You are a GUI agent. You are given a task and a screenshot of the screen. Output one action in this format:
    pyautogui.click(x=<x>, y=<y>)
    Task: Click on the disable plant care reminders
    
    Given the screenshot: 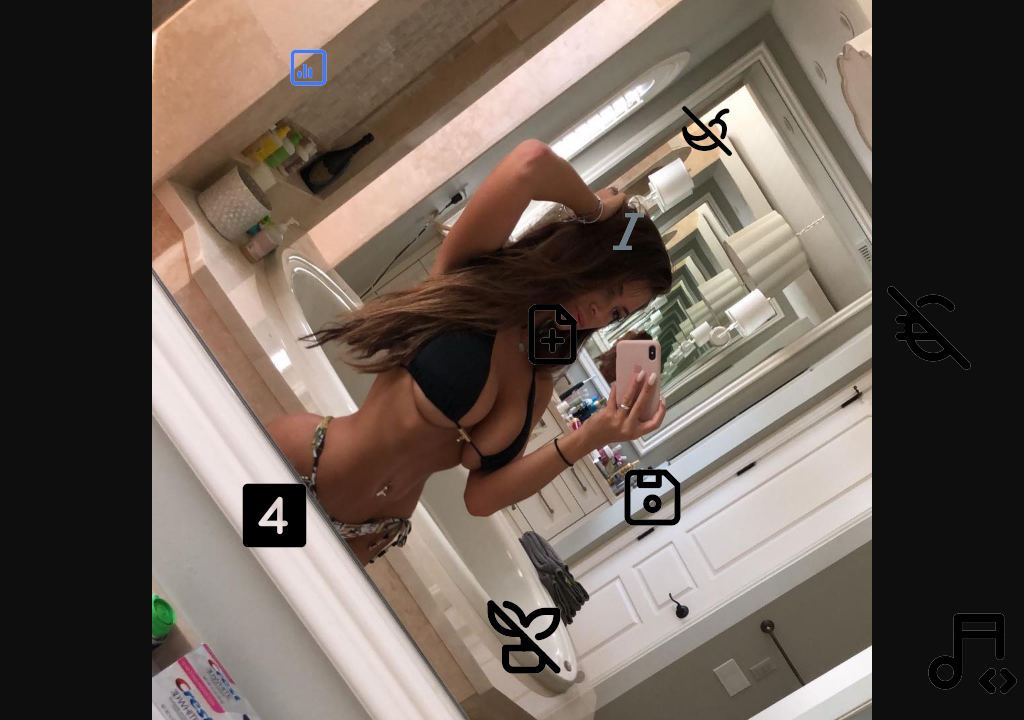 What is the action you would take?
    pyautogui.click(x=524, y=637)
    